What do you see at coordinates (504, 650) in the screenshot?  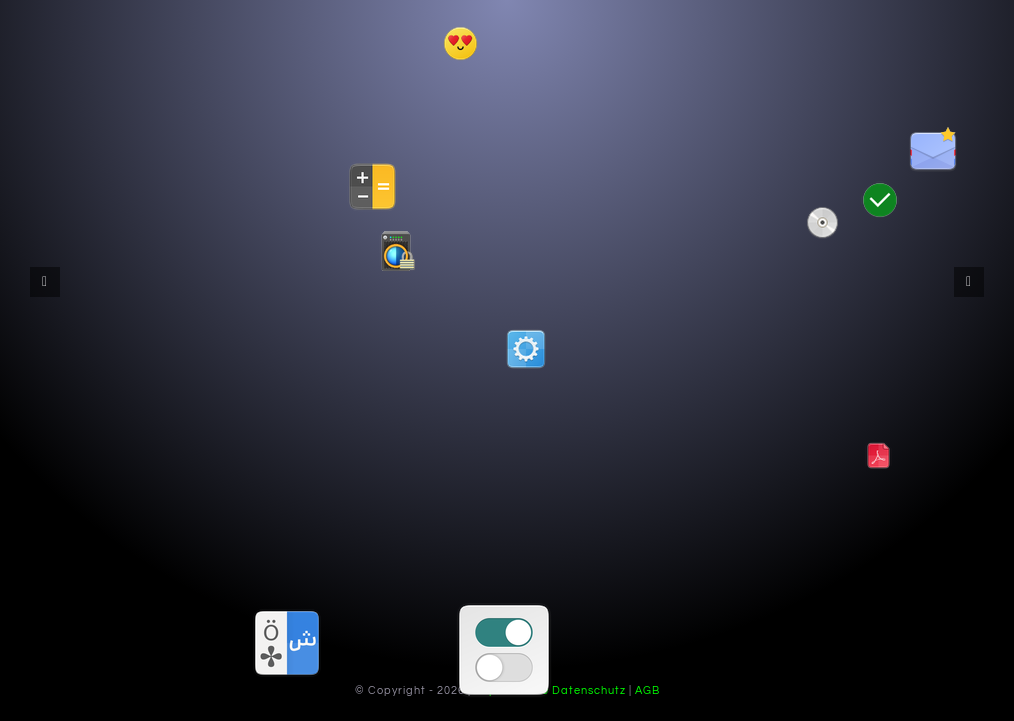 I see `open gnome tweaks to customize desktop settings` at bounding box center [504, 650].